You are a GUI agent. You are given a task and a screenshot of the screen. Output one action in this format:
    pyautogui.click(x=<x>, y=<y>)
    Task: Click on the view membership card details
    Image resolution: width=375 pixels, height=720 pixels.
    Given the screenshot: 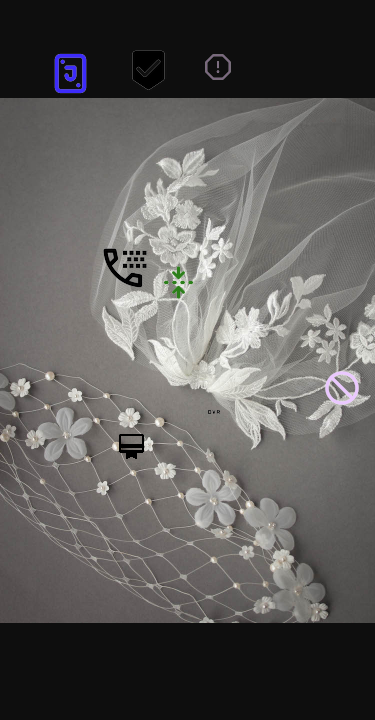 What is the action you would take?
    pyautogui.click(x=131, y=446)
    